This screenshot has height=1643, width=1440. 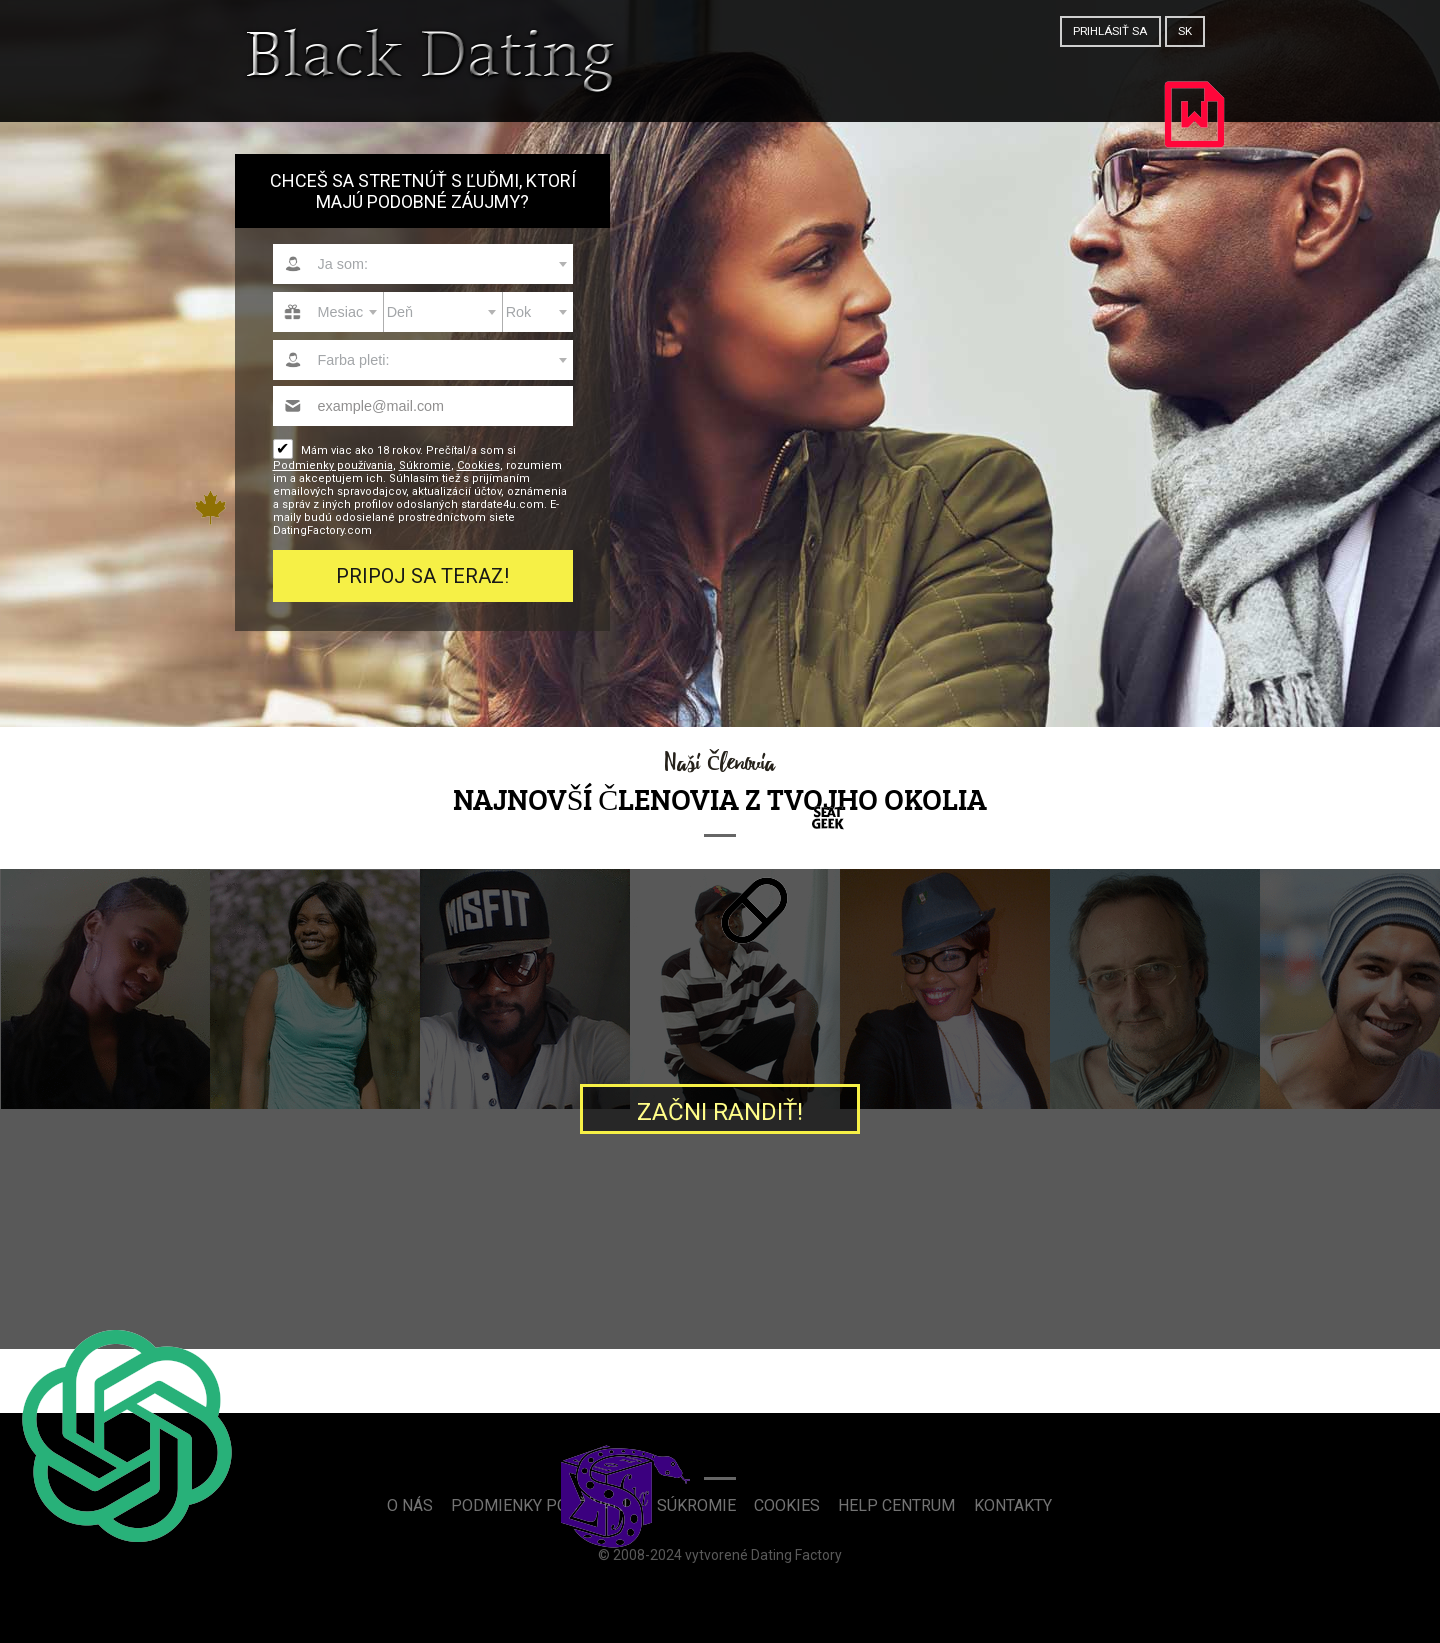 What do you see at coordinates (828, 818) in the screenshot?
I see `open the SeatGeek app` at bounding box center [828, 818].